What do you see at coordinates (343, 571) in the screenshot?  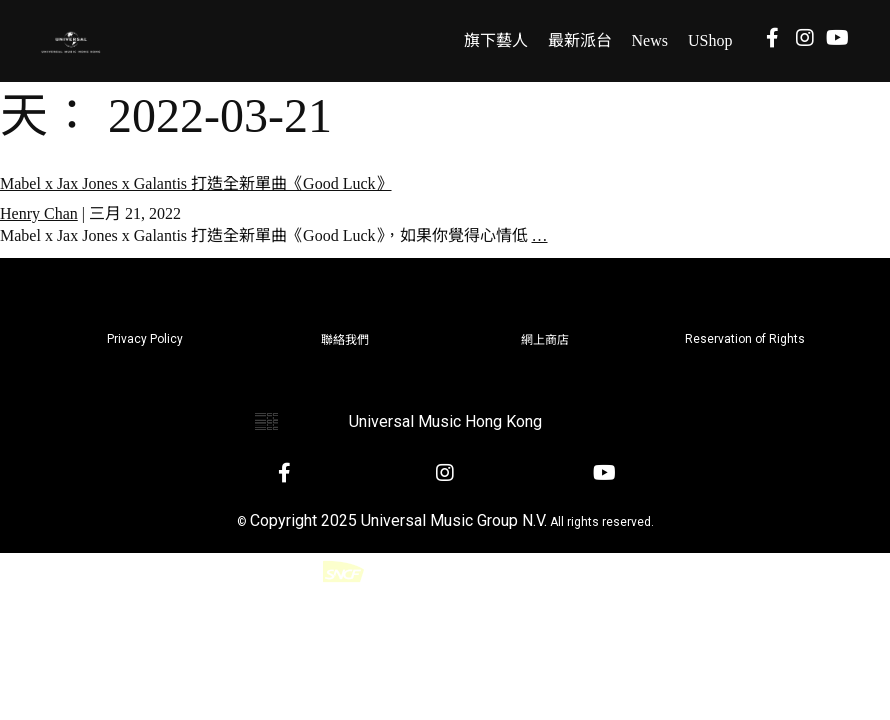 I see `open the SNCF French railway app` at bounding box center [343, 571].